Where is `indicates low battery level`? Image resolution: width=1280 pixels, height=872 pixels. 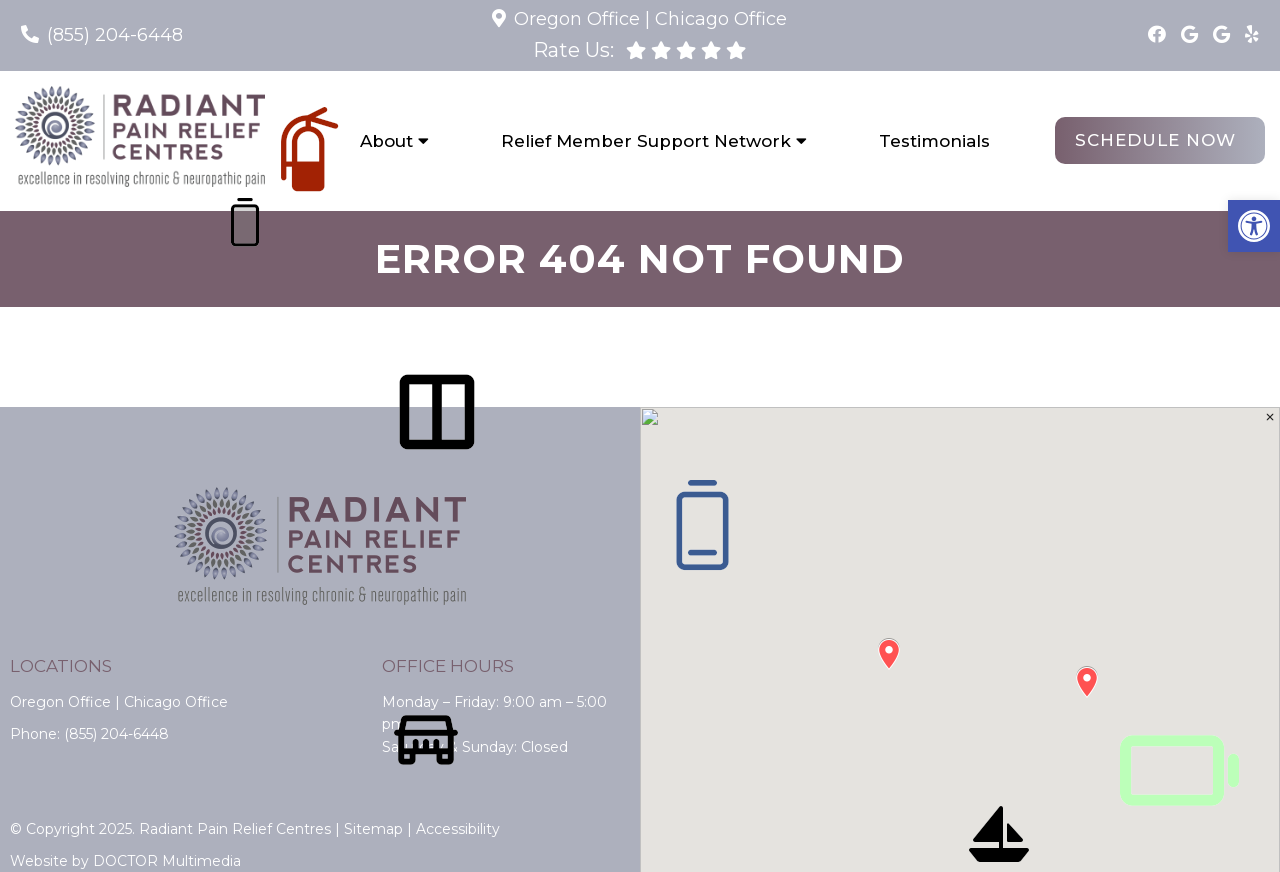
indicates low battery level is located at coordinates (702, 526).